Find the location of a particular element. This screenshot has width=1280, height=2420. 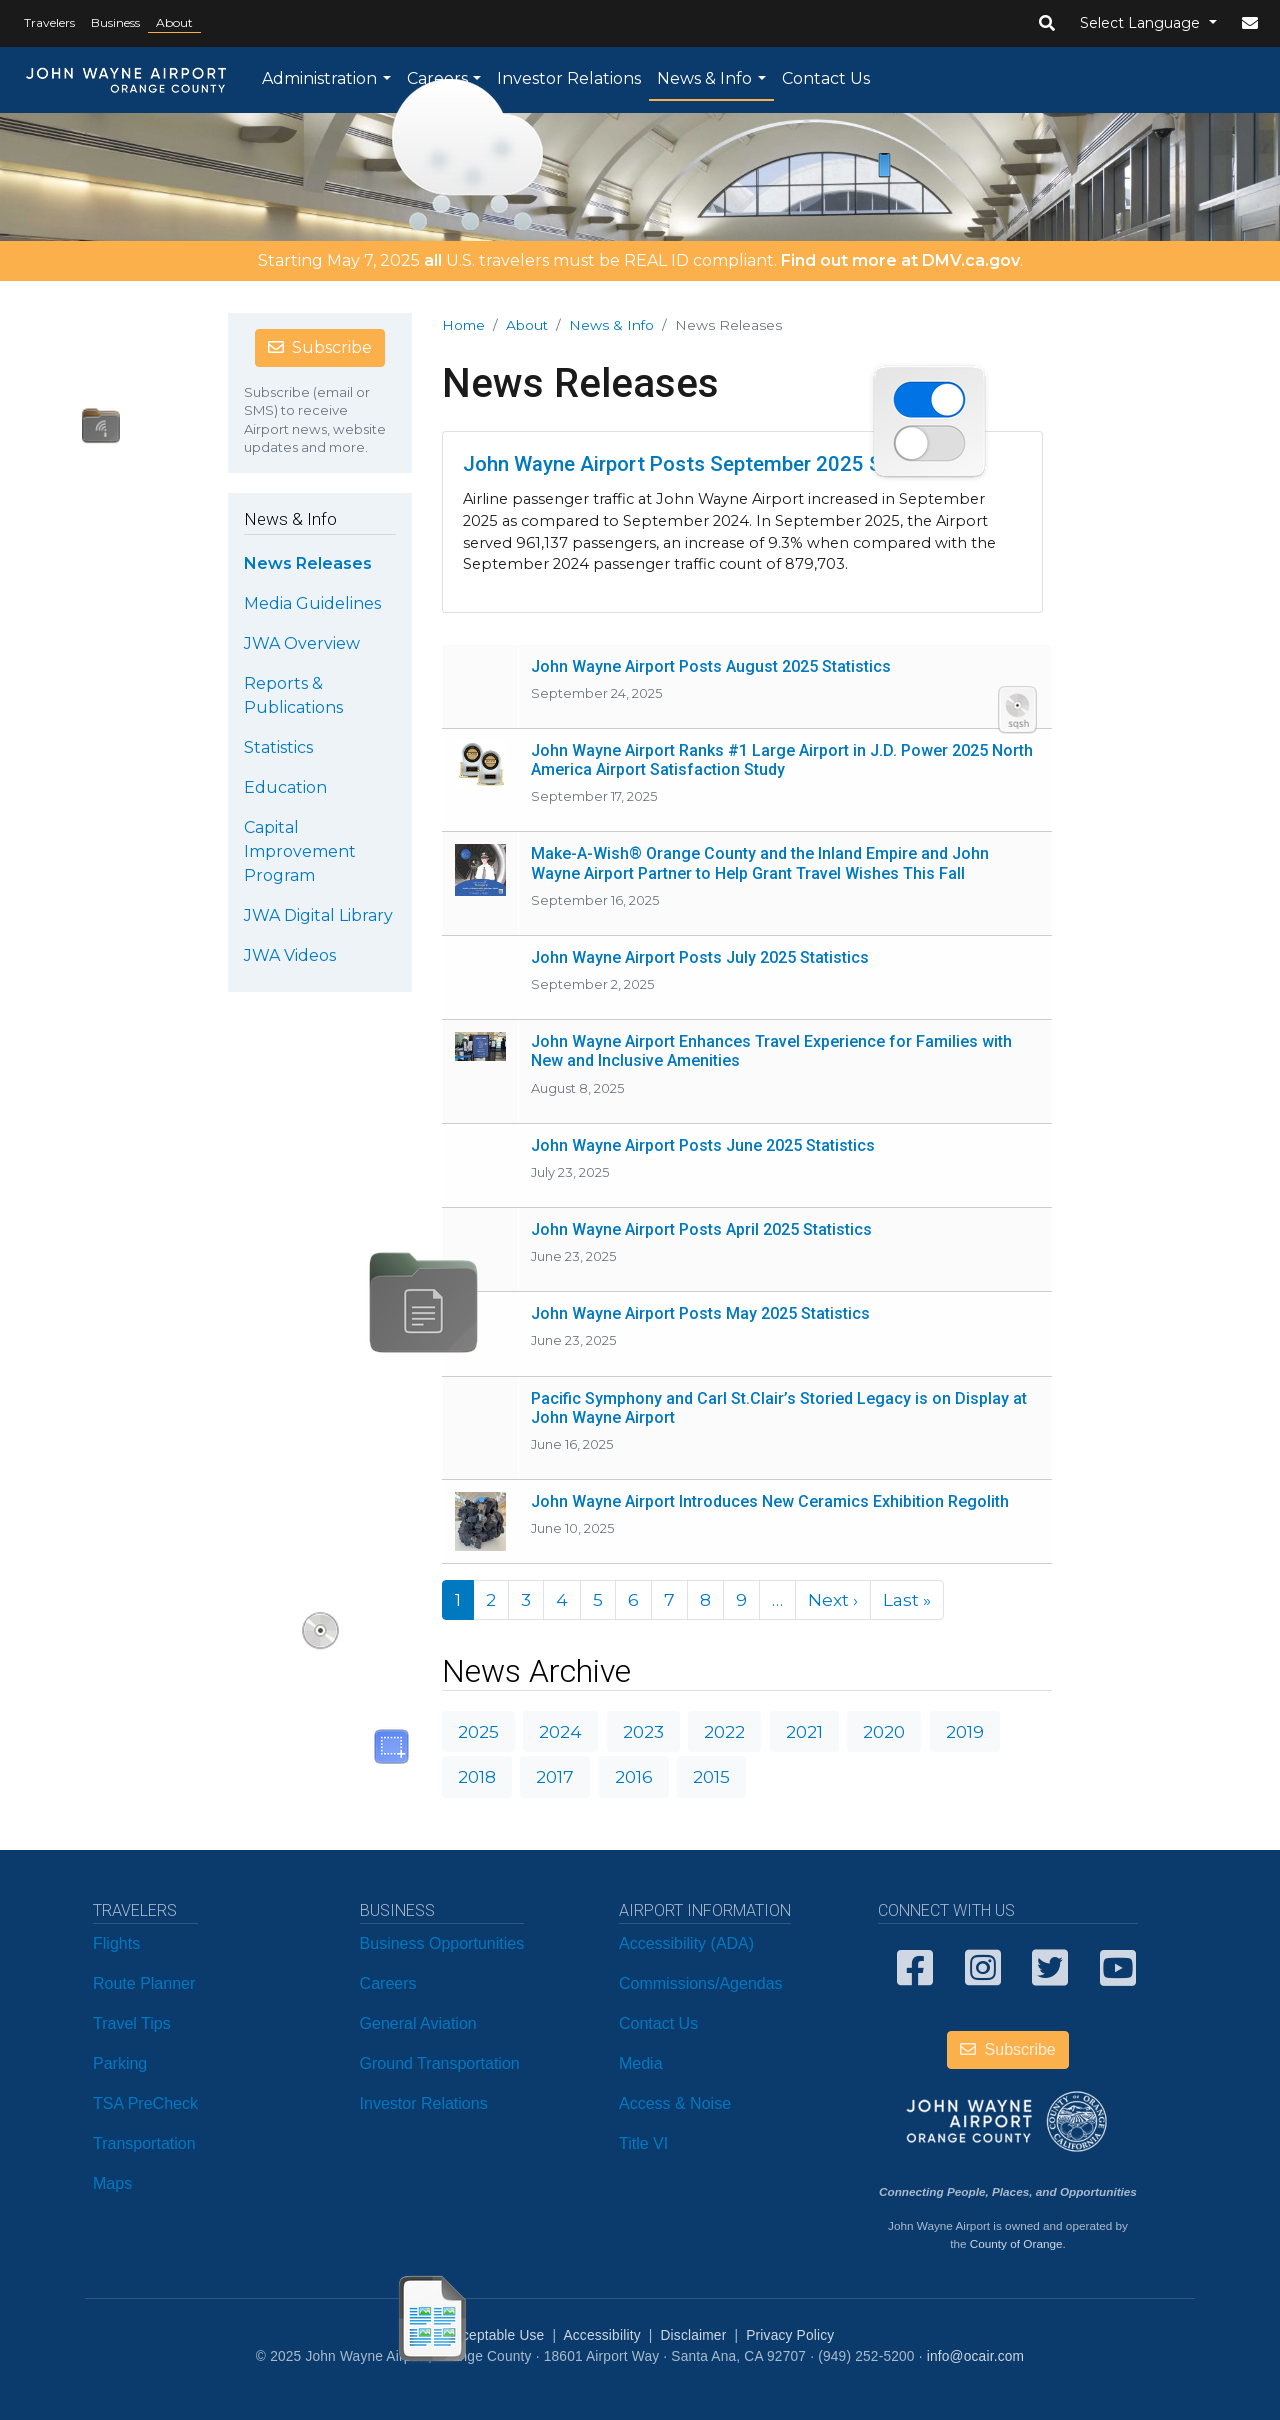

open your documents folder is located at coordinates (423, 1302).